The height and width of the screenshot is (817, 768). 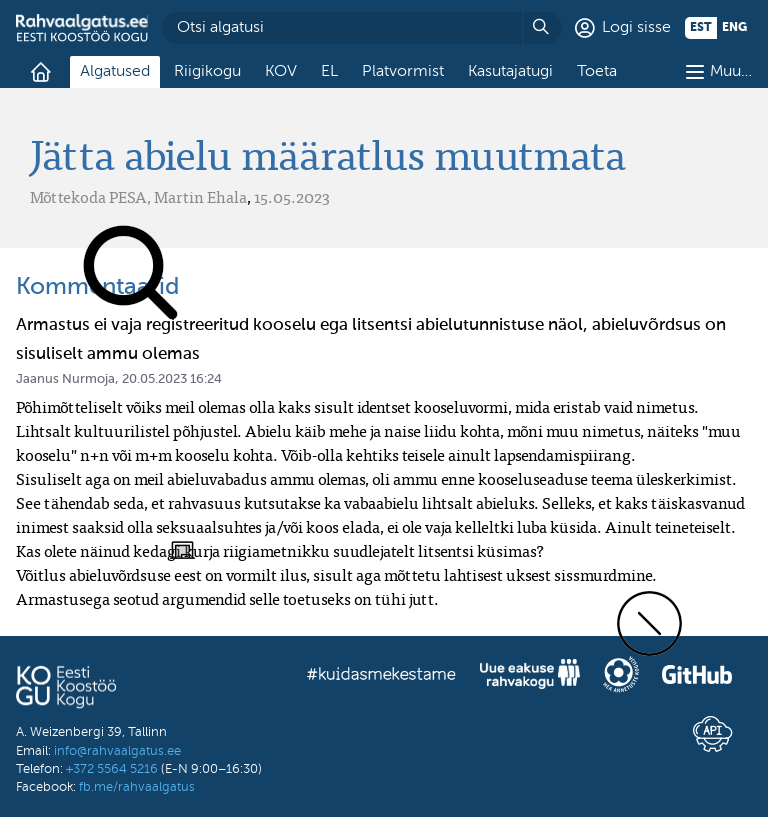 What do you see at coordinates (649, 623) in the screenshot?
I see `indicates a prohibited or restricted action` at bounding box center [649, 623].